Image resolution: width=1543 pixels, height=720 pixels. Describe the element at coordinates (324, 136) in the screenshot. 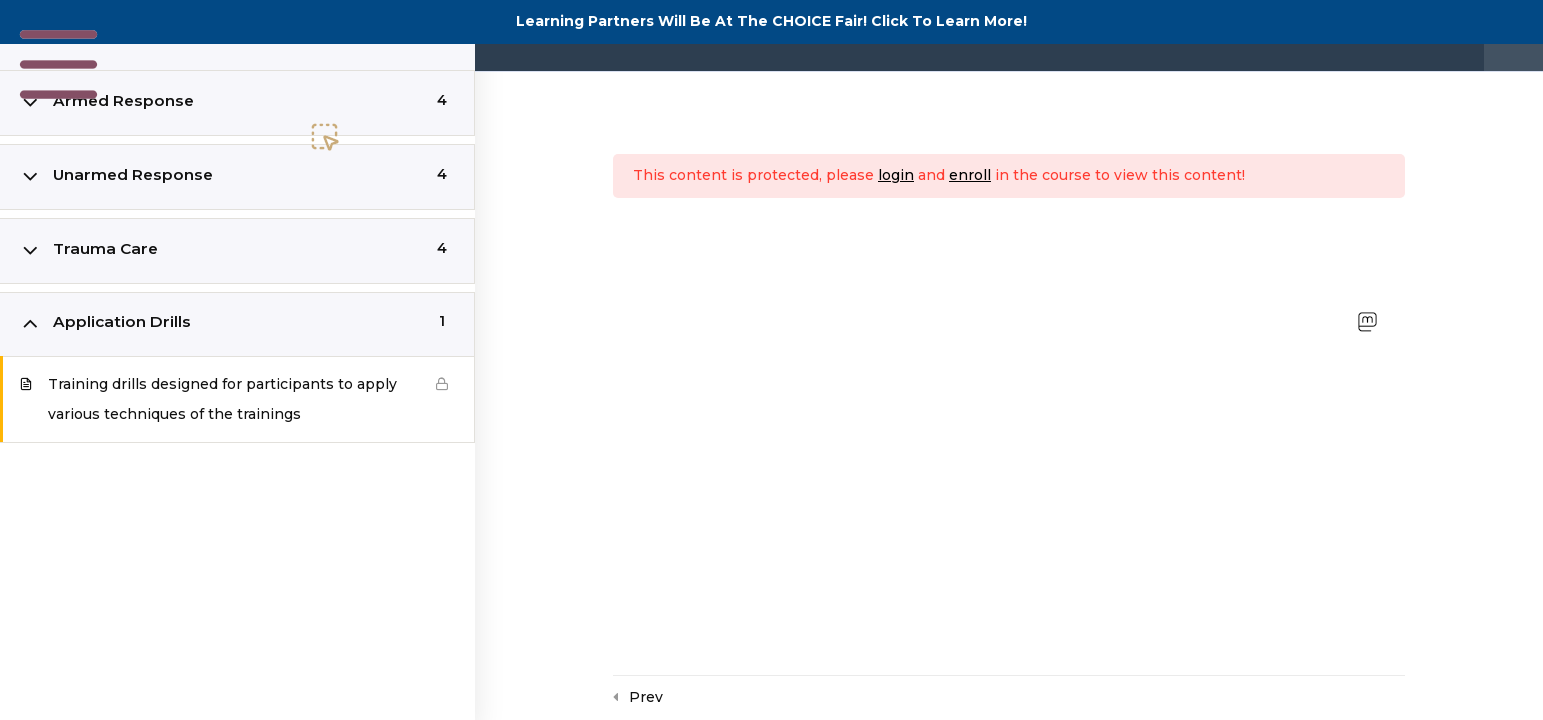

I see `select or draw a custom region` at that location.